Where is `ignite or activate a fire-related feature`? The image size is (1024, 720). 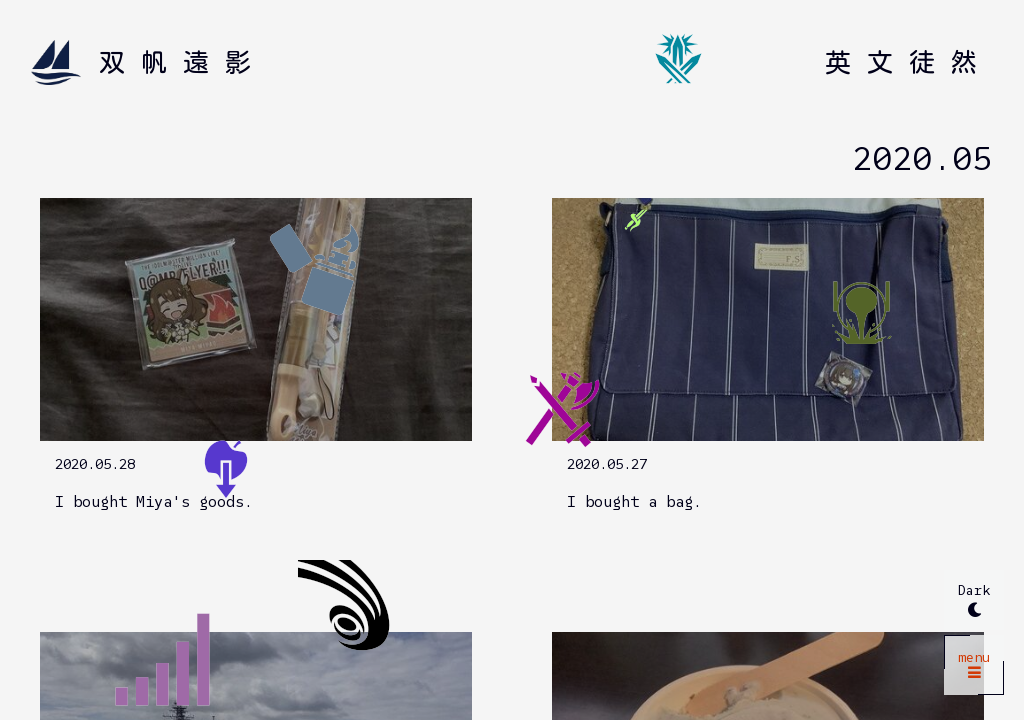
ignite or activate a fire-related feature is located at coordinates (314, 269).